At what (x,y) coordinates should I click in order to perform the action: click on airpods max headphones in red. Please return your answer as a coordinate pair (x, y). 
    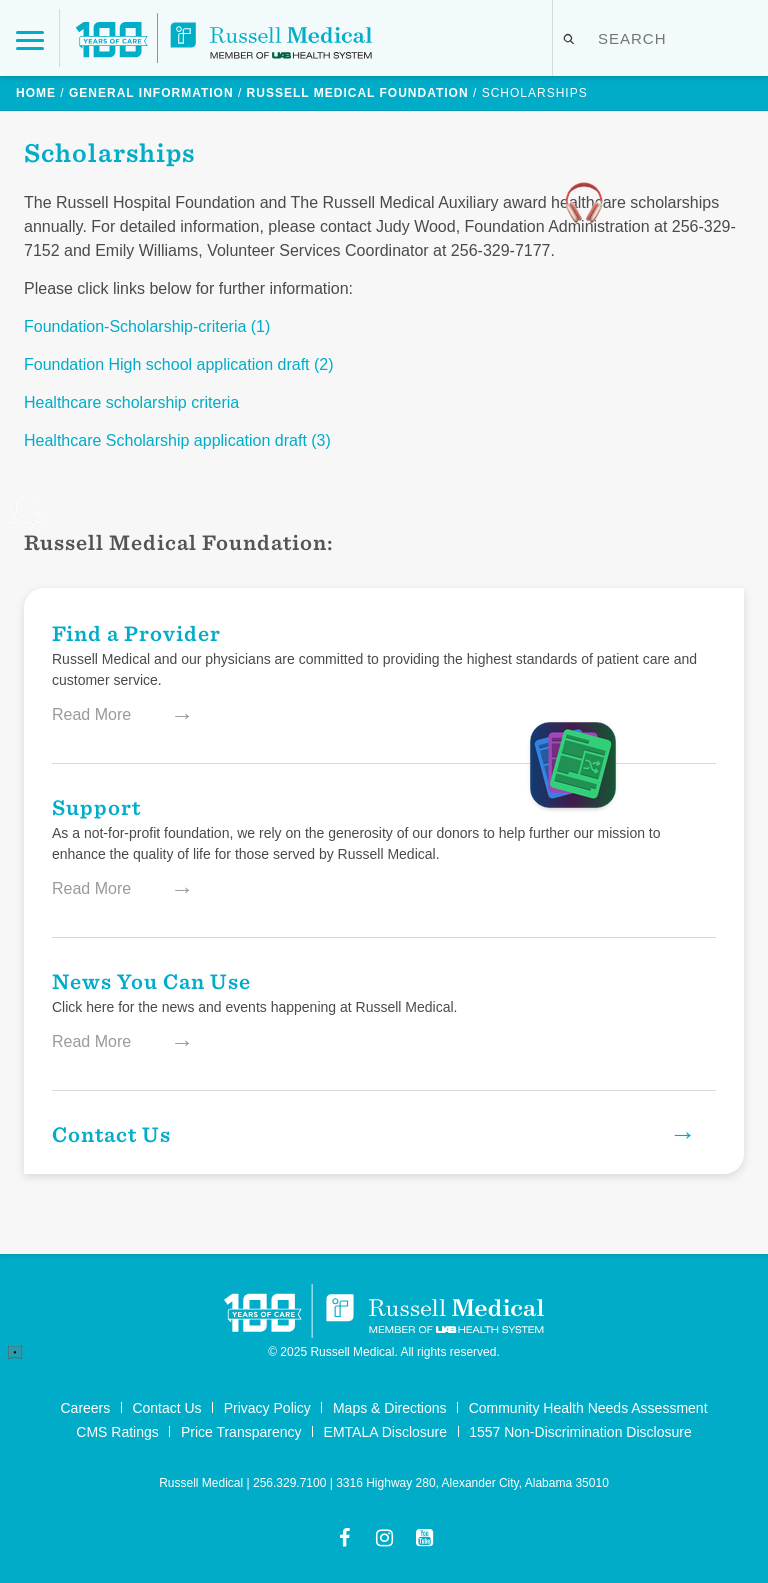
    Looking at the image, I should click on (584, 203).